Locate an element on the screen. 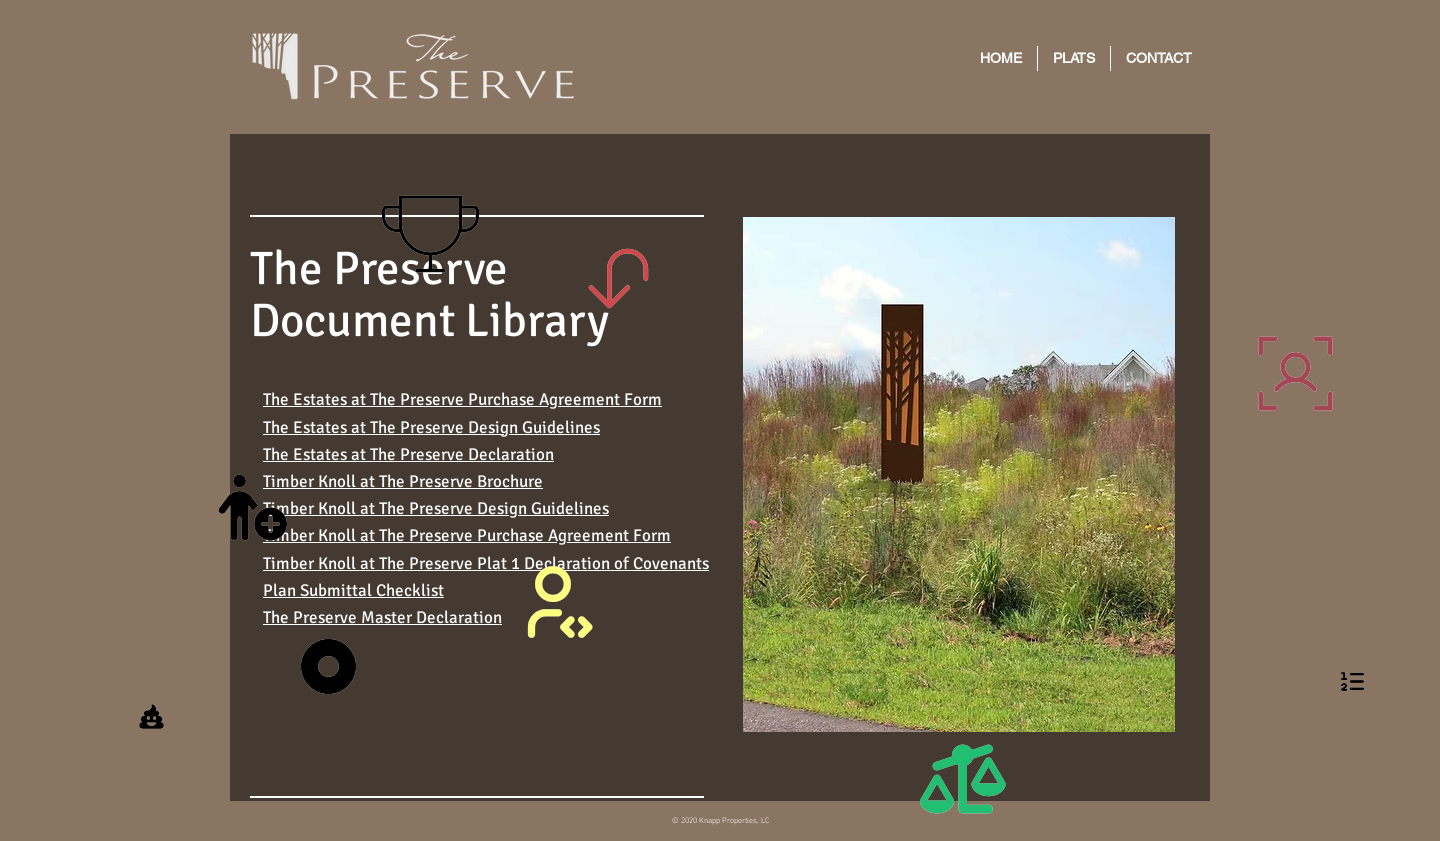 The height and width of the screenshot is (841, 1440). focus on user profile or account is located at coordinates (1295, 373).